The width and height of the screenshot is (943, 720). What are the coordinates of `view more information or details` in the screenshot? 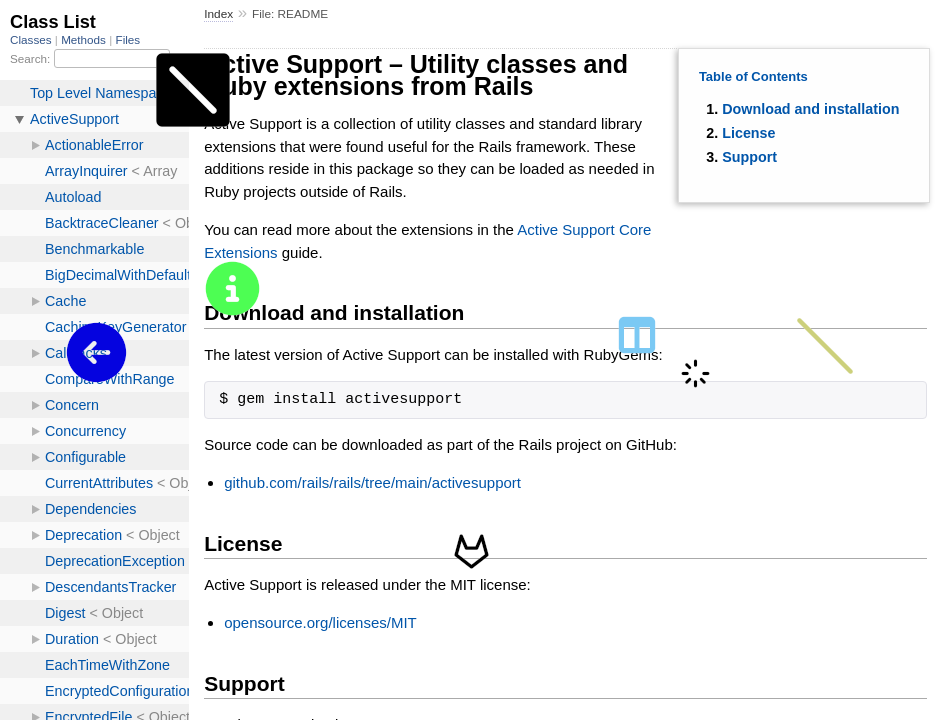 It's located at (232, 288).